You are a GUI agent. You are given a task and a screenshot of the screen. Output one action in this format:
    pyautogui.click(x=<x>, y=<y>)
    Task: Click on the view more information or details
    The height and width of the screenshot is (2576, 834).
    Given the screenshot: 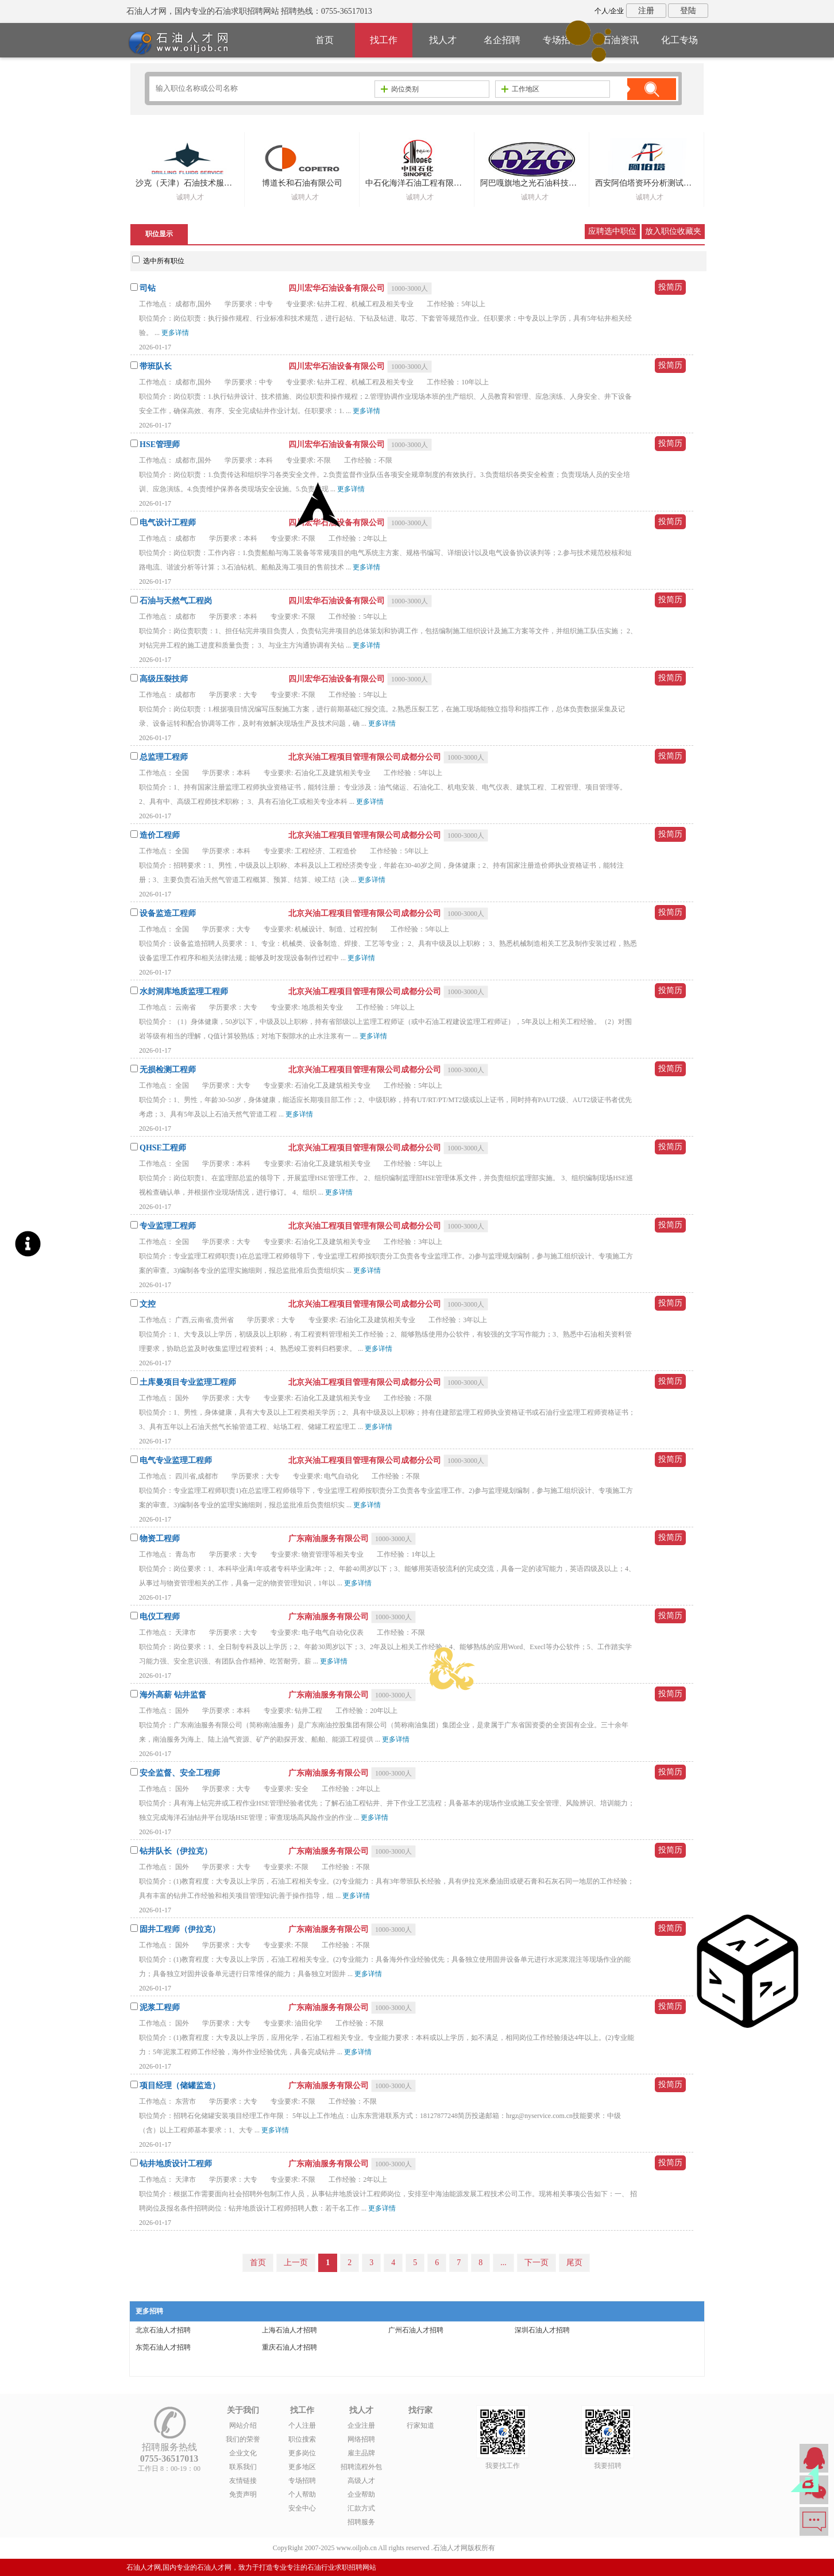 What is the action you would take?
    pyautogui.click(x=28, y=1243)
    